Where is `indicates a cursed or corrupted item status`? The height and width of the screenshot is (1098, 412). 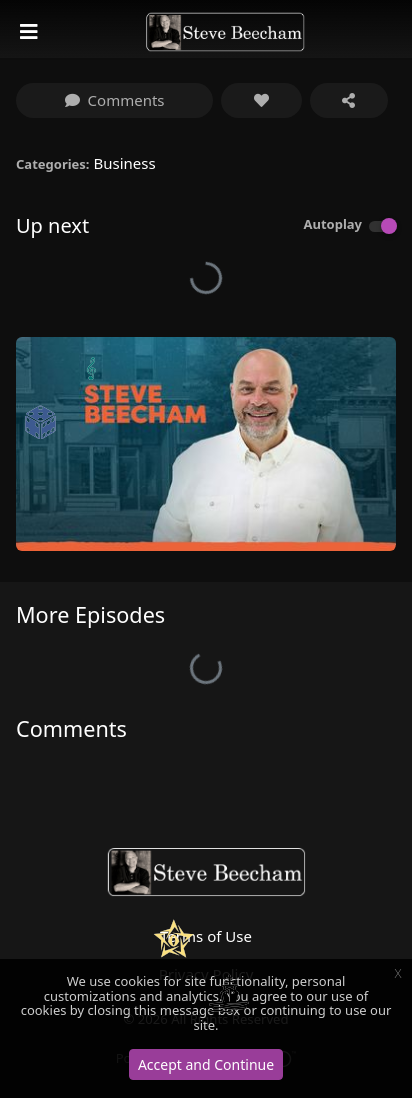 indicates a cursed or corrupted item status is located at coordinates (173, 939).